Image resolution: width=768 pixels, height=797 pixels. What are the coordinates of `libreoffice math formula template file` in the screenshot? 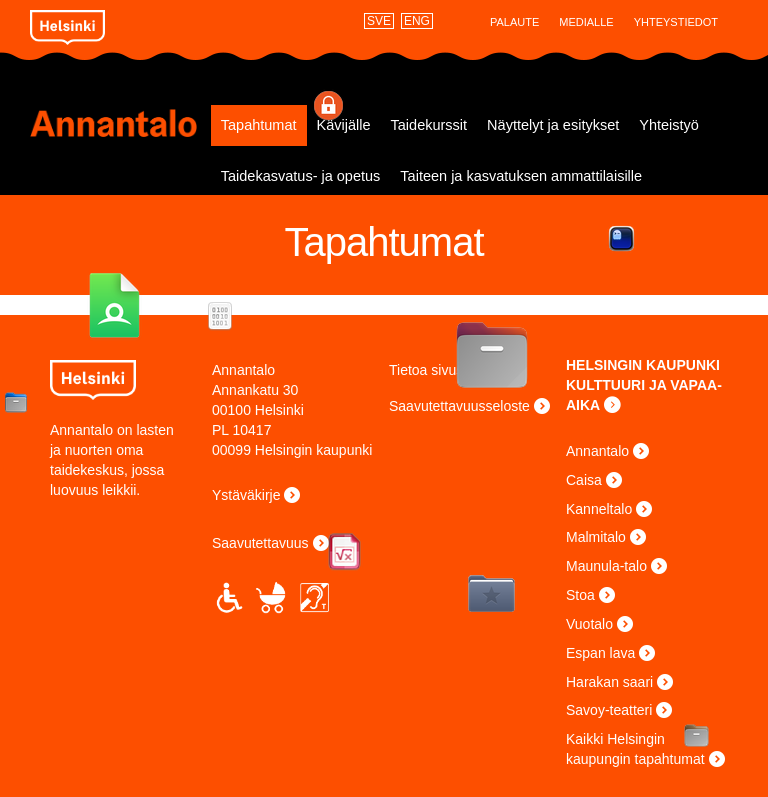 It's located at (344, 551).